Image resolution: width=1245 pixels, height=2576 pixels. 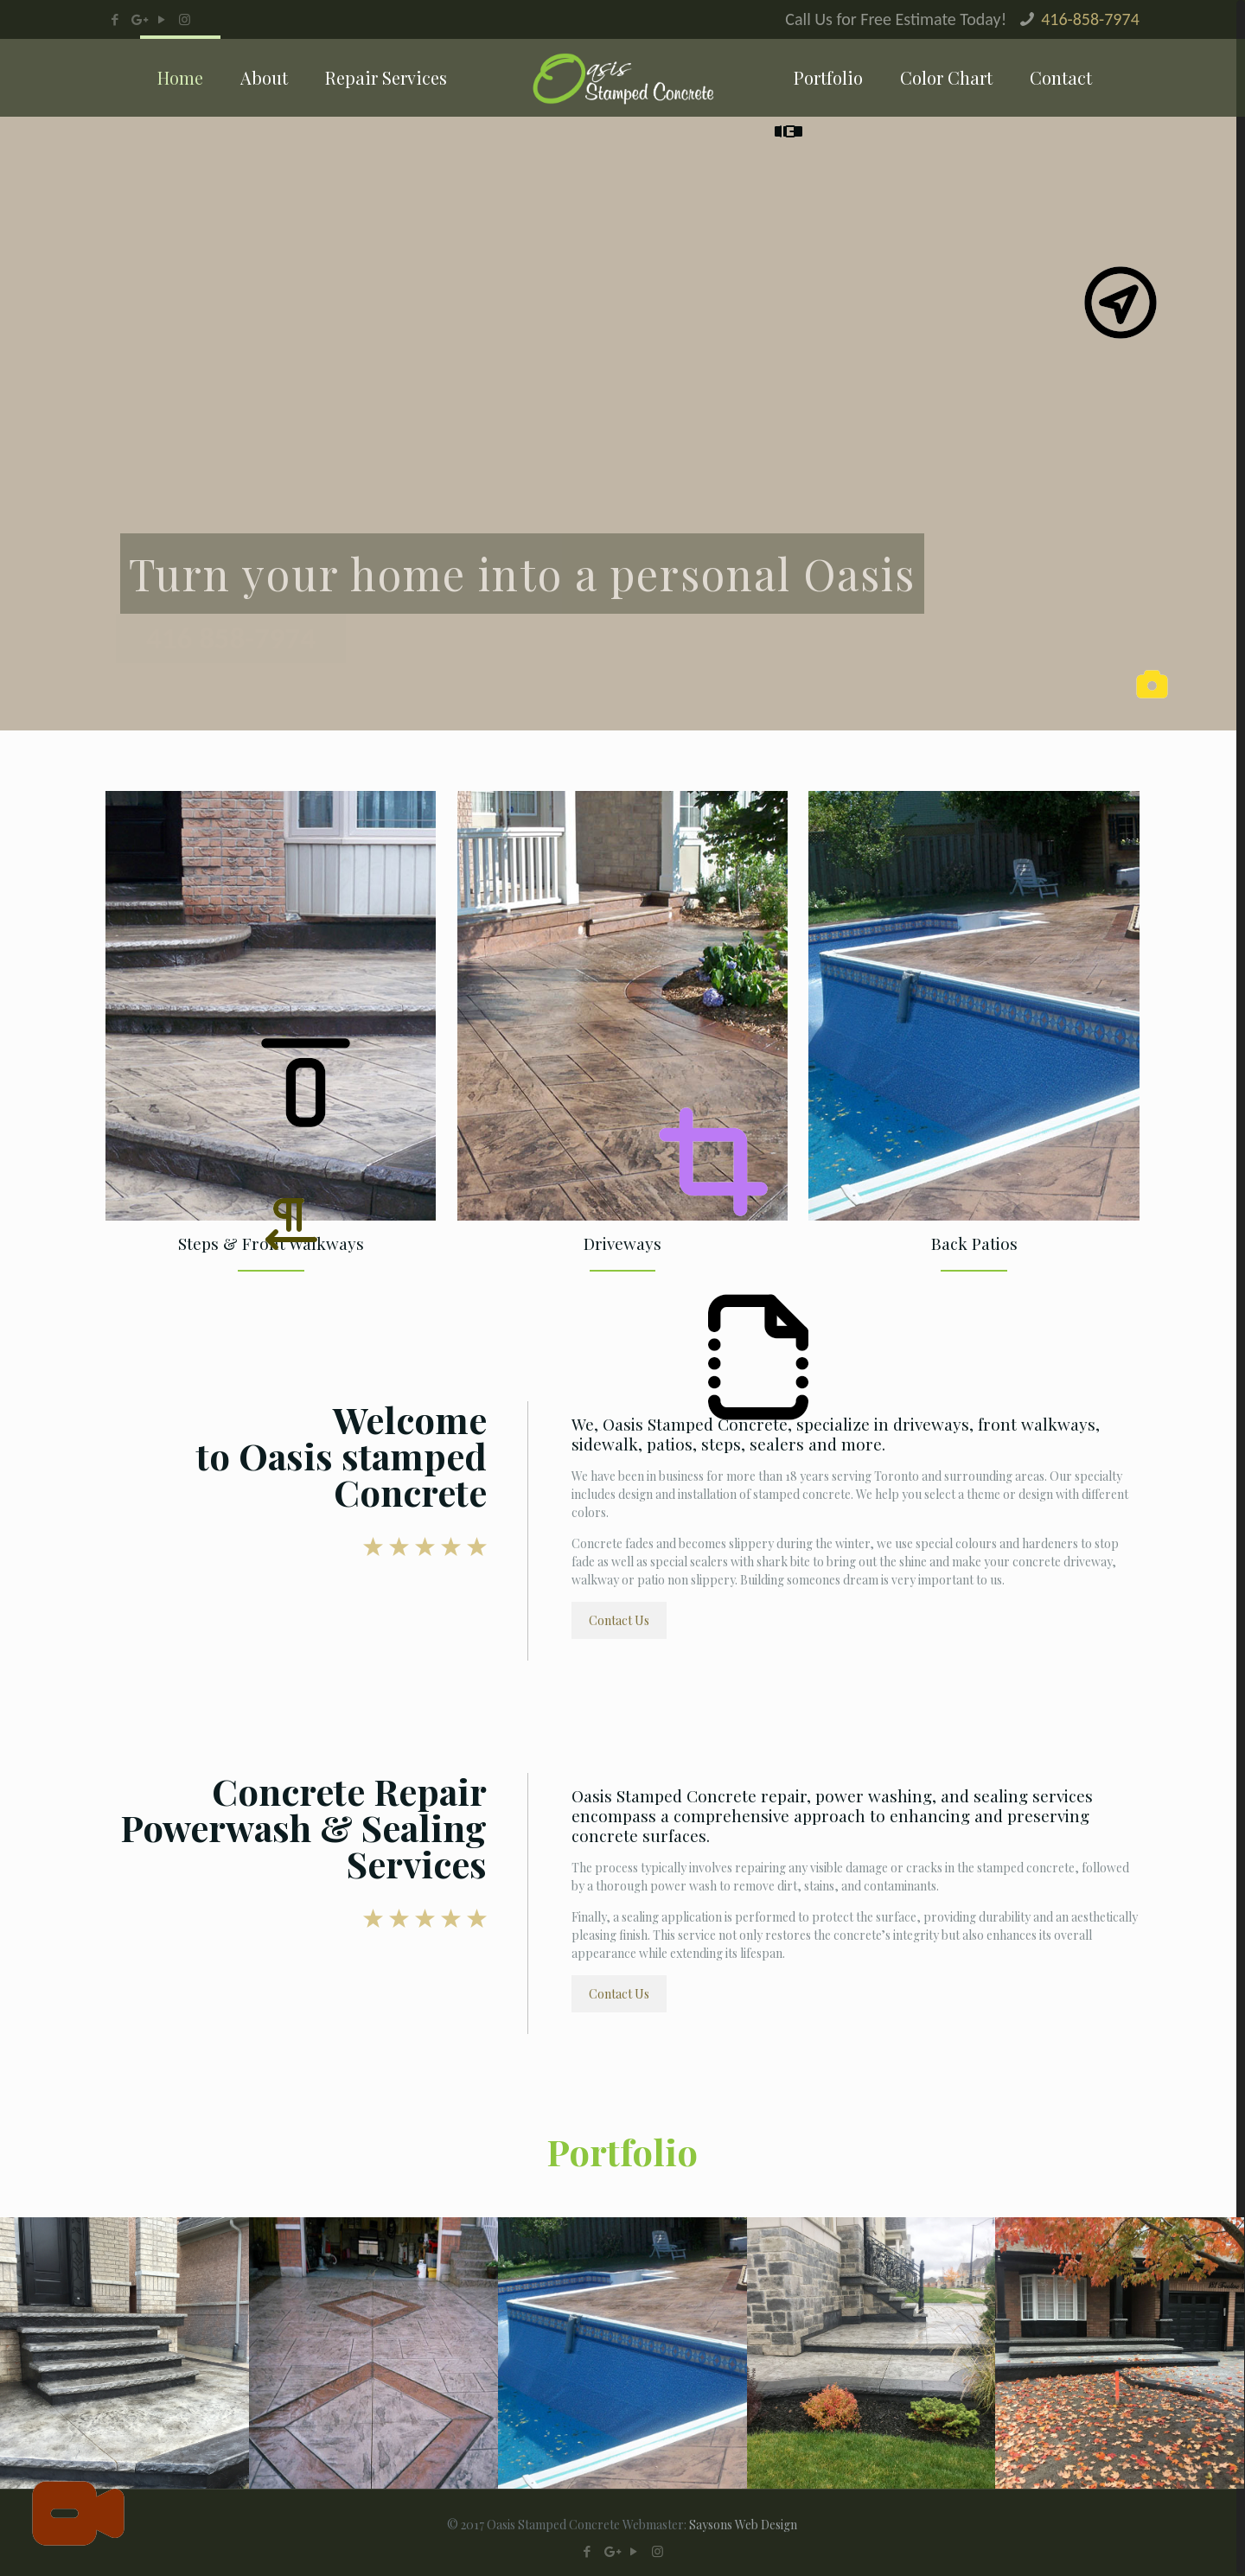 What do you see at coordinates (1120, 303) in the screenshot?
I see `access current location services` at bounding box center [1120, 303].